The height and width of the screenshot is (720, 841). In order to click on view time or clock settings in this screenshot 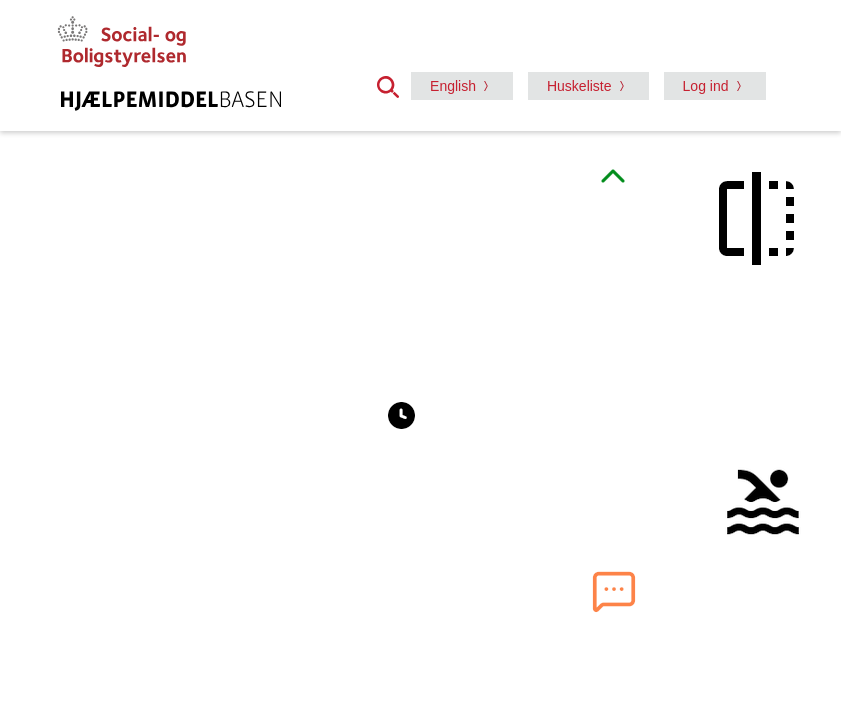, I will do `click(401, 415)`.